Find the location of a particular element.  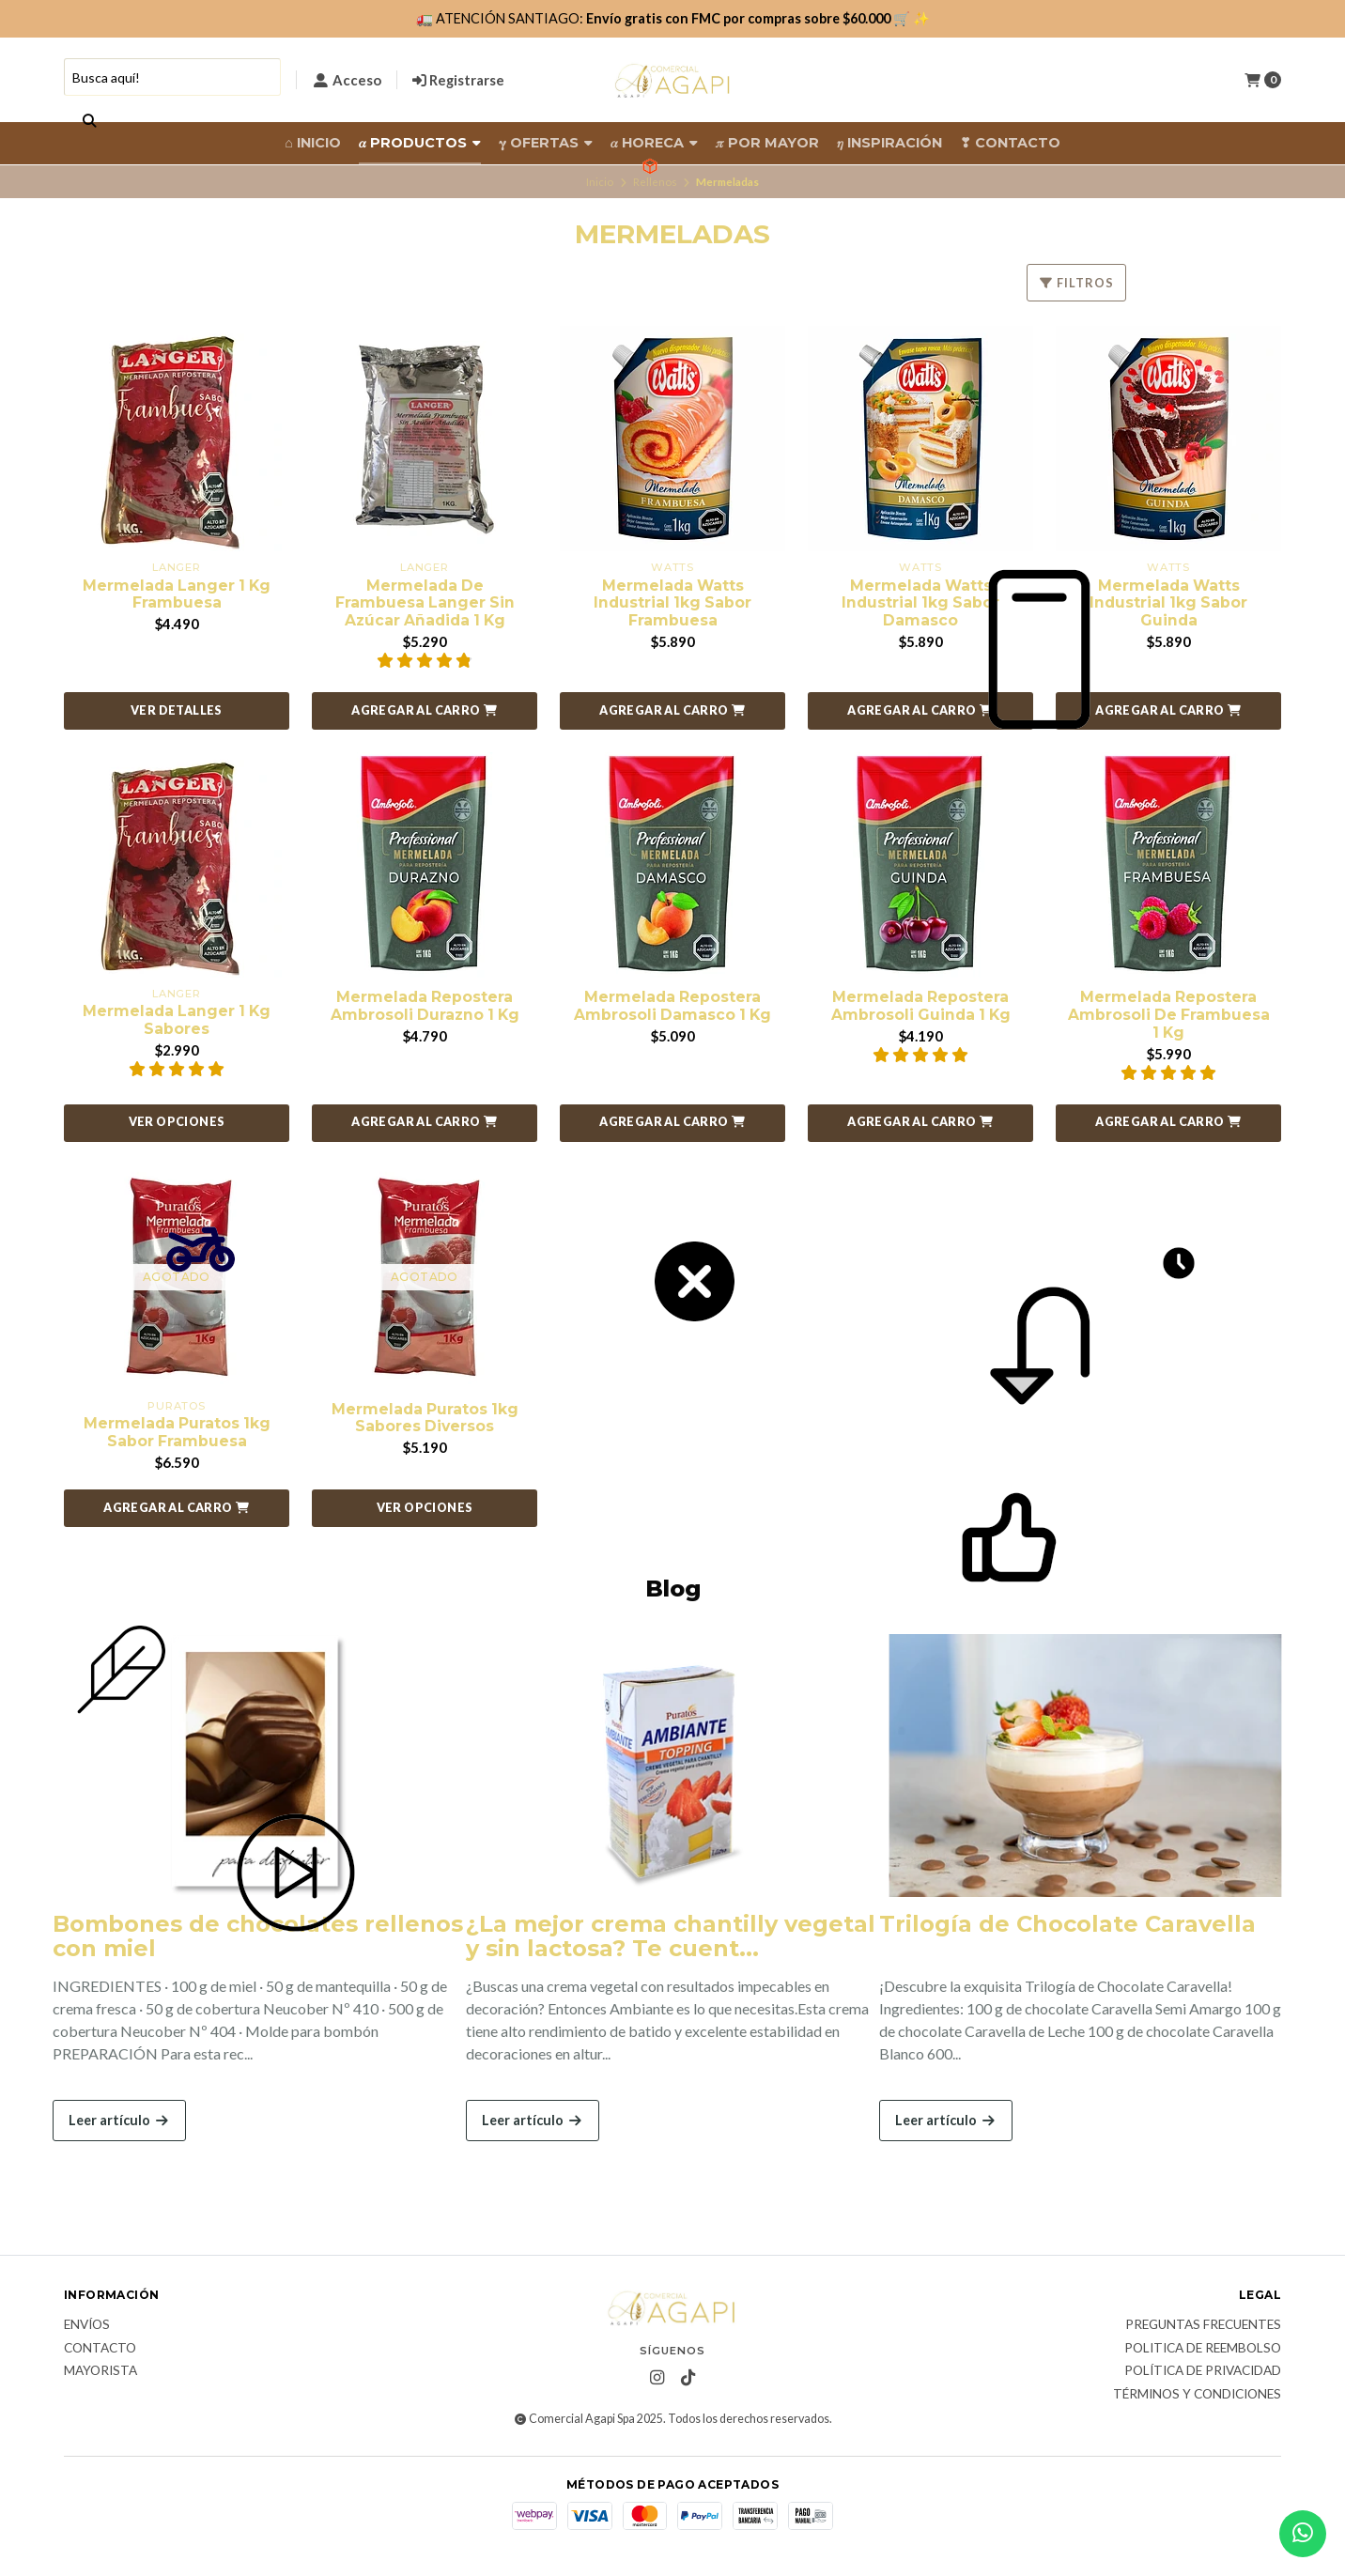

skip to the next track is located at coordinates (296, 1873).